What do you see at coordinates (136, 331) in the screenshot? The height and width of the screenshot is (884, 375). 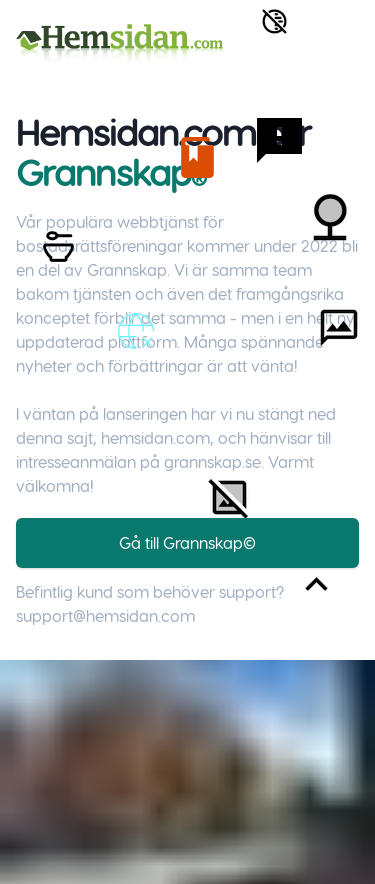 I see `no internet connection` at bounding box center [136, 331].